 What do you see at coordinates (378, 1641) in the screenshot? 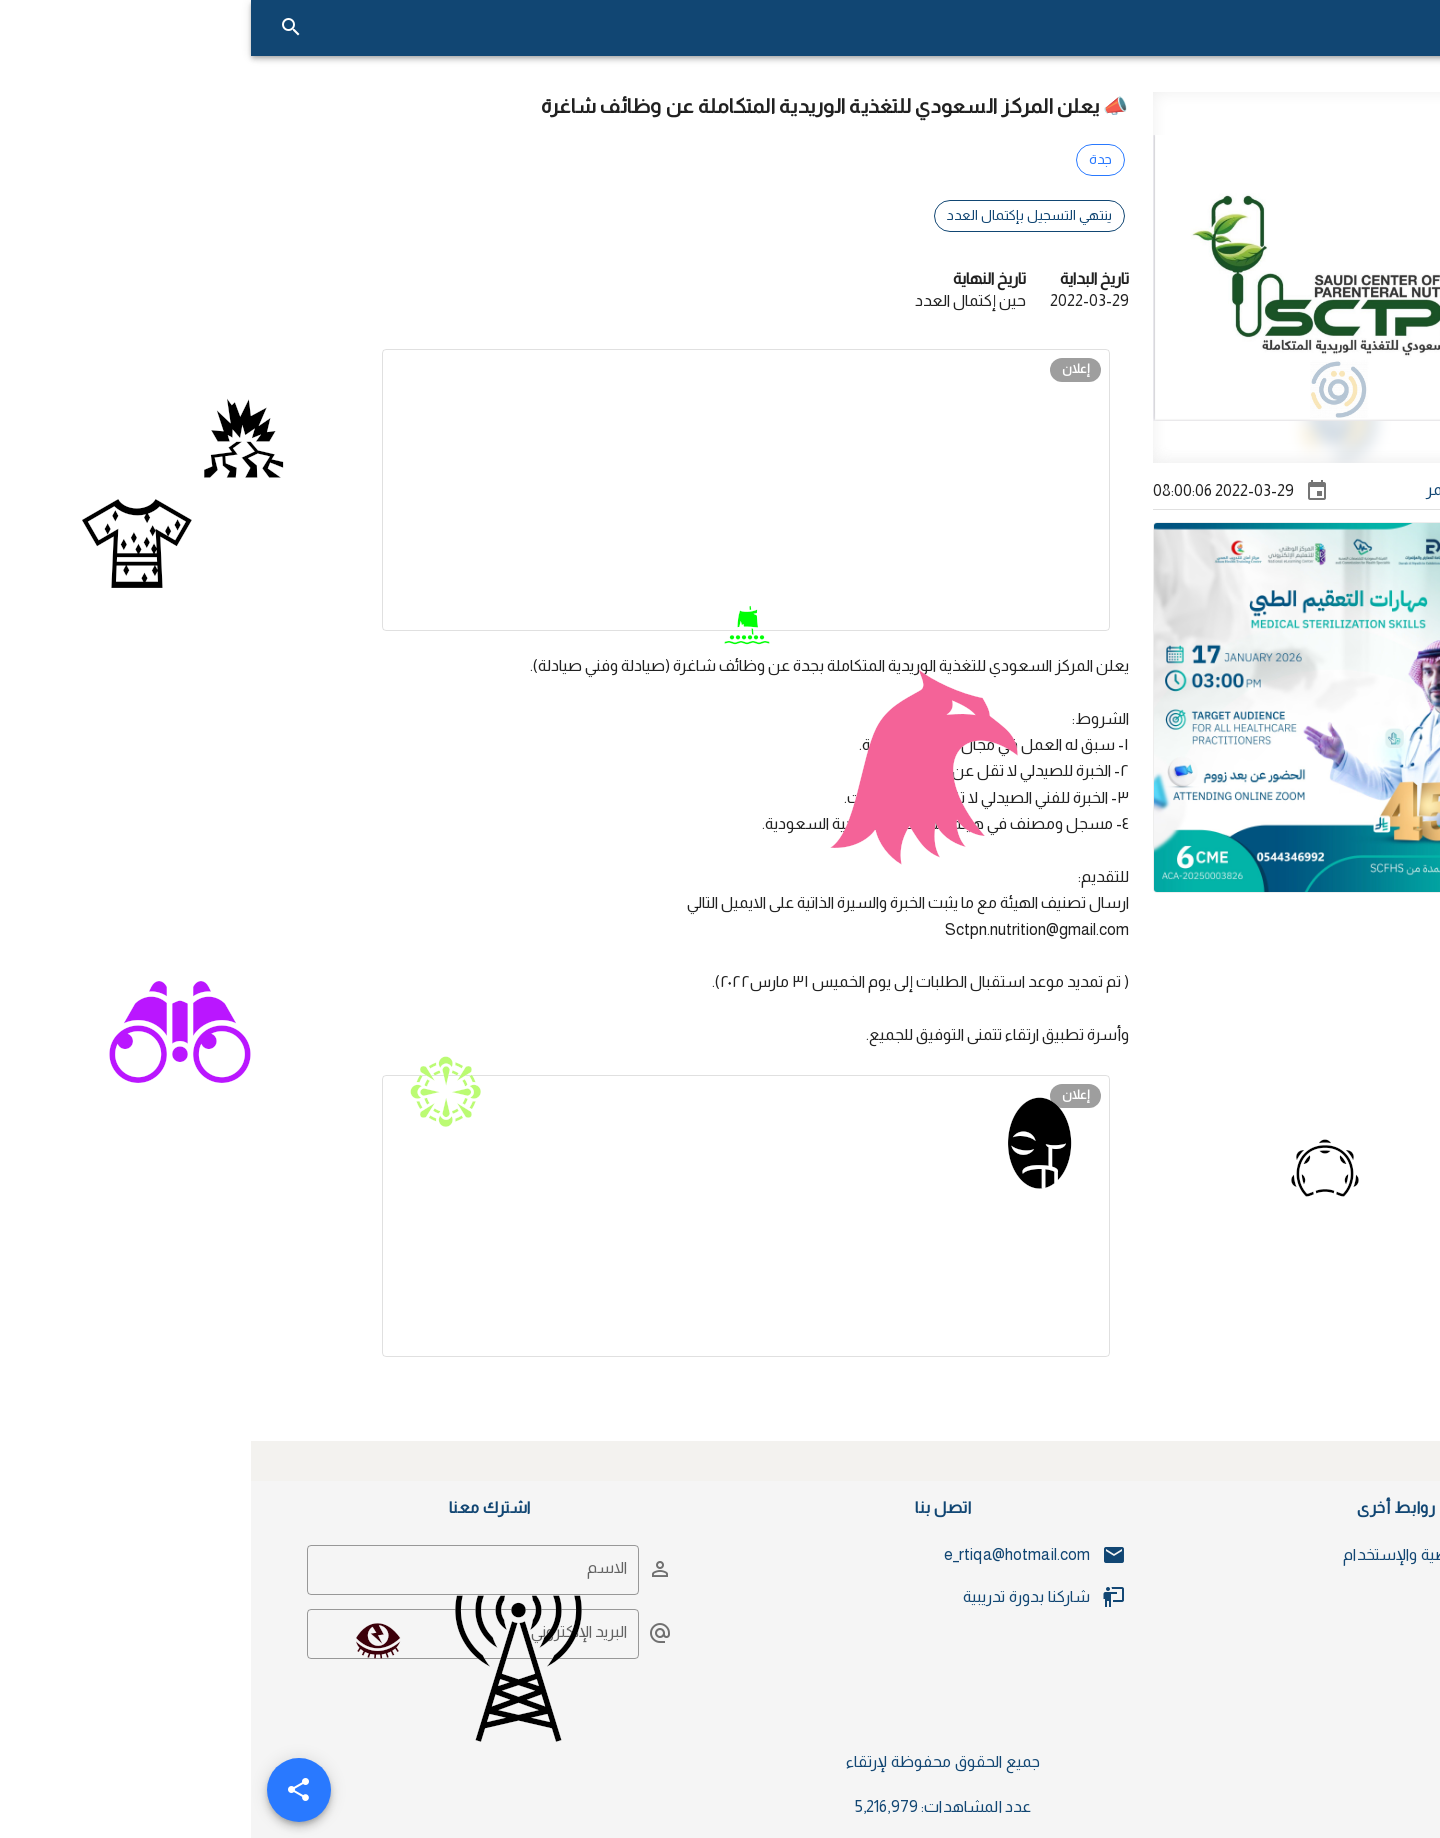
I see `indicates quick view or instant preview mode` at bounding box center [378, 1641].